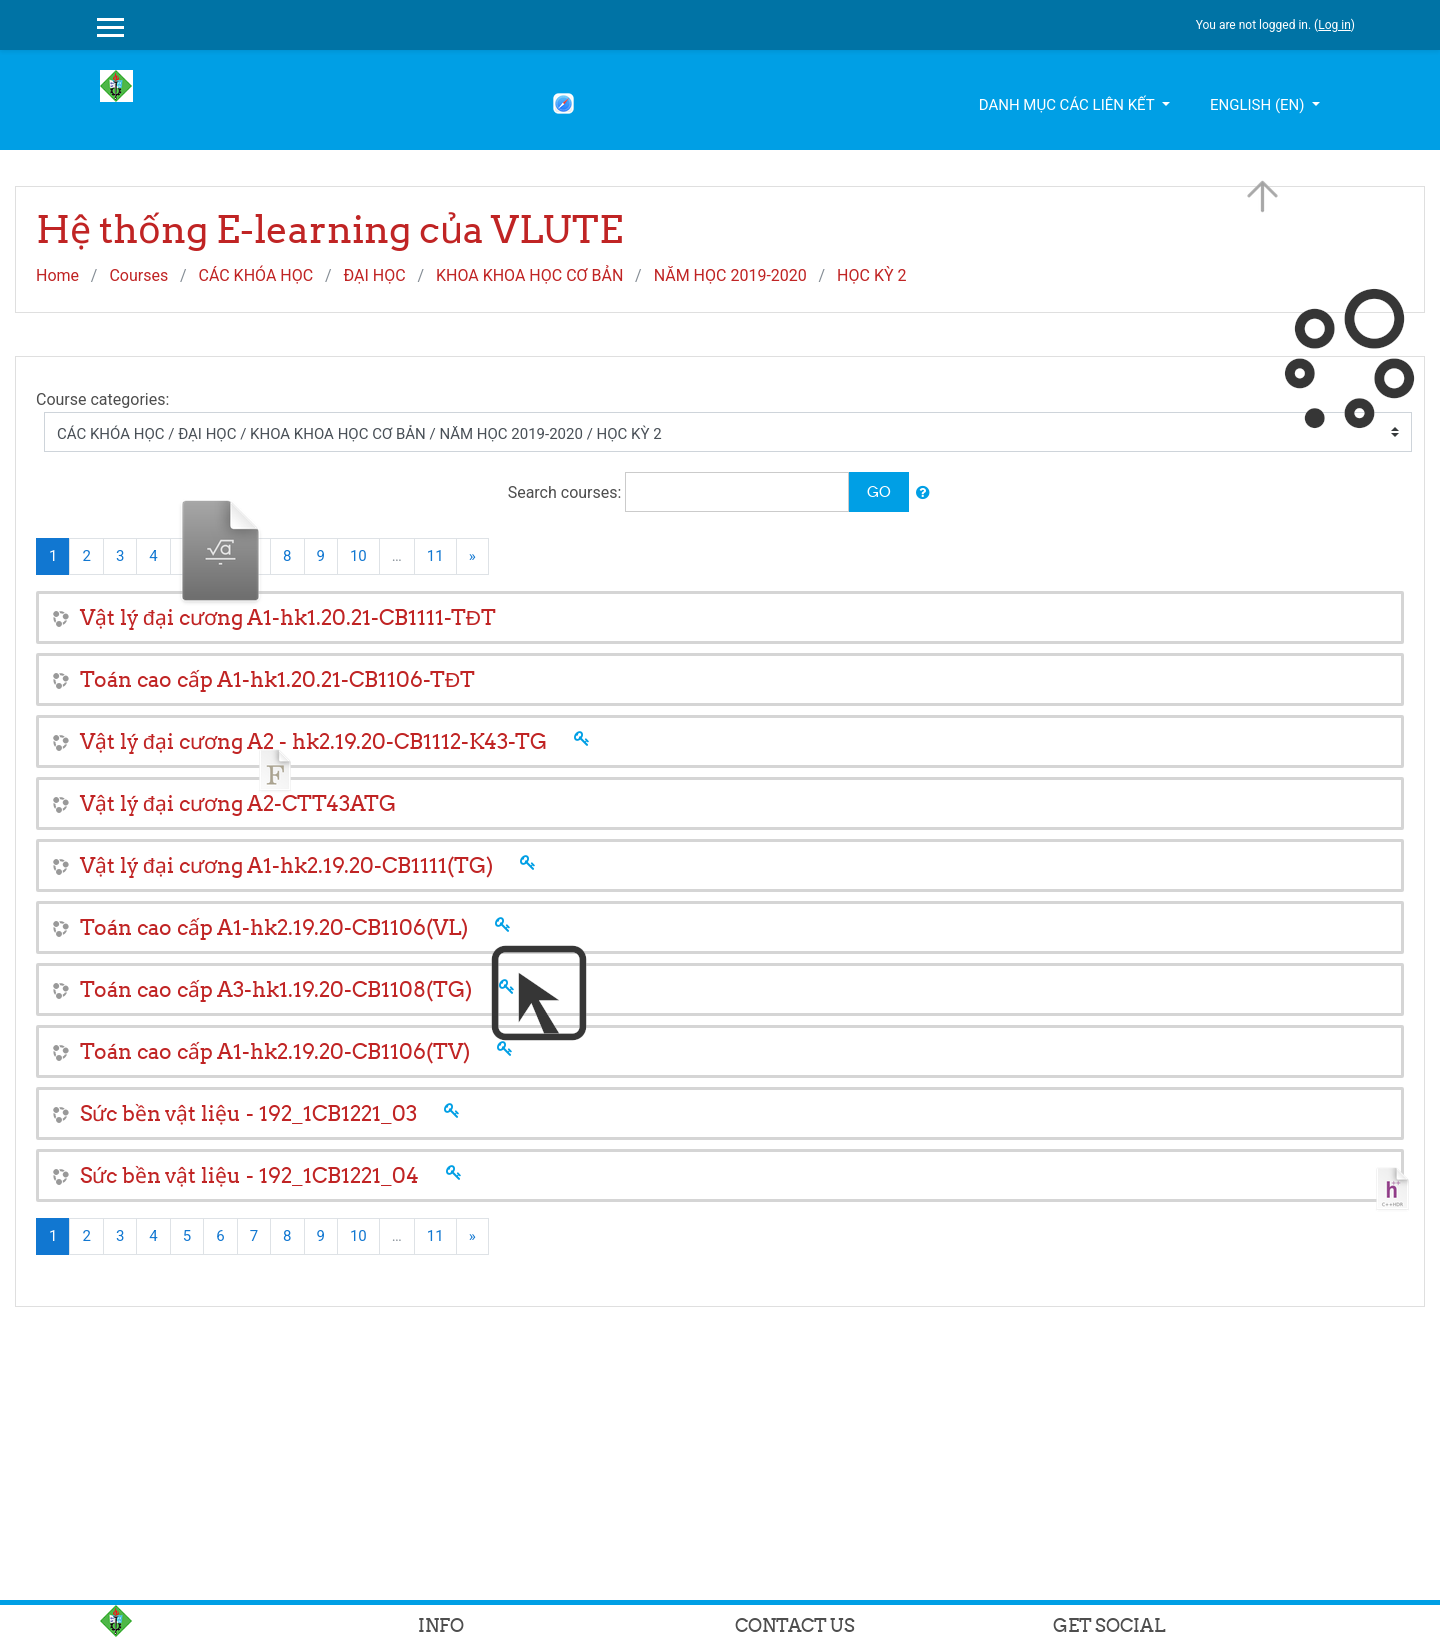  I want to click on a C++ header file, so click(1392, 1189).